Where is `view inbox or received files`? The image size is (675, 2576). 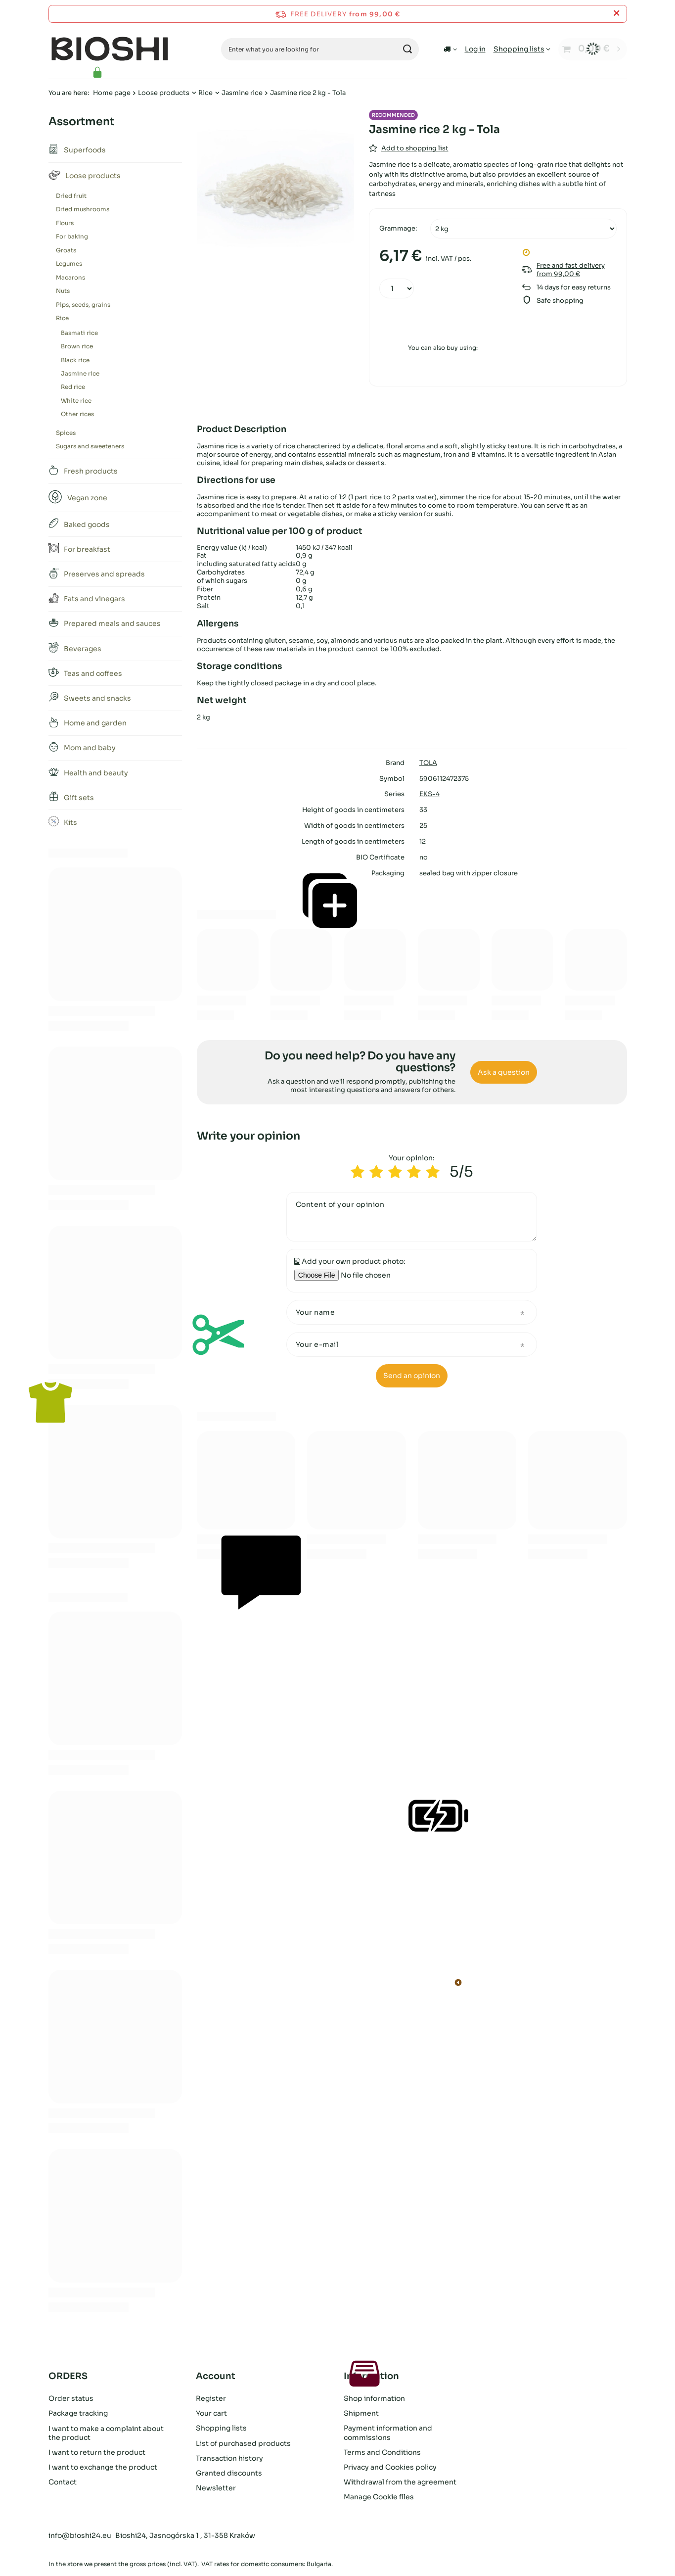
view inbox or received files is located at coordinates (364, 2374).